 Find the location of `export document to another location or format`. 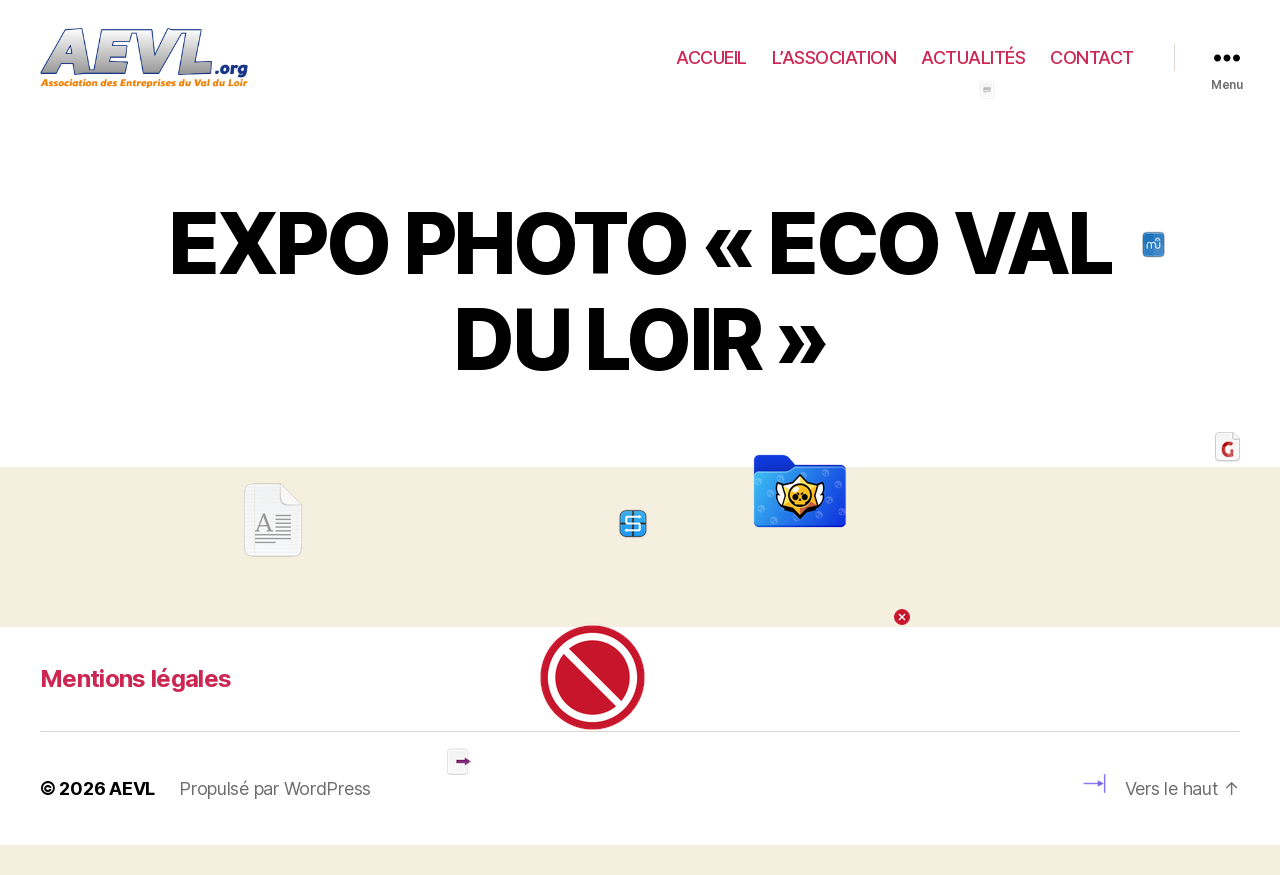

export document to another location or format is located at coordinates (457, 761).